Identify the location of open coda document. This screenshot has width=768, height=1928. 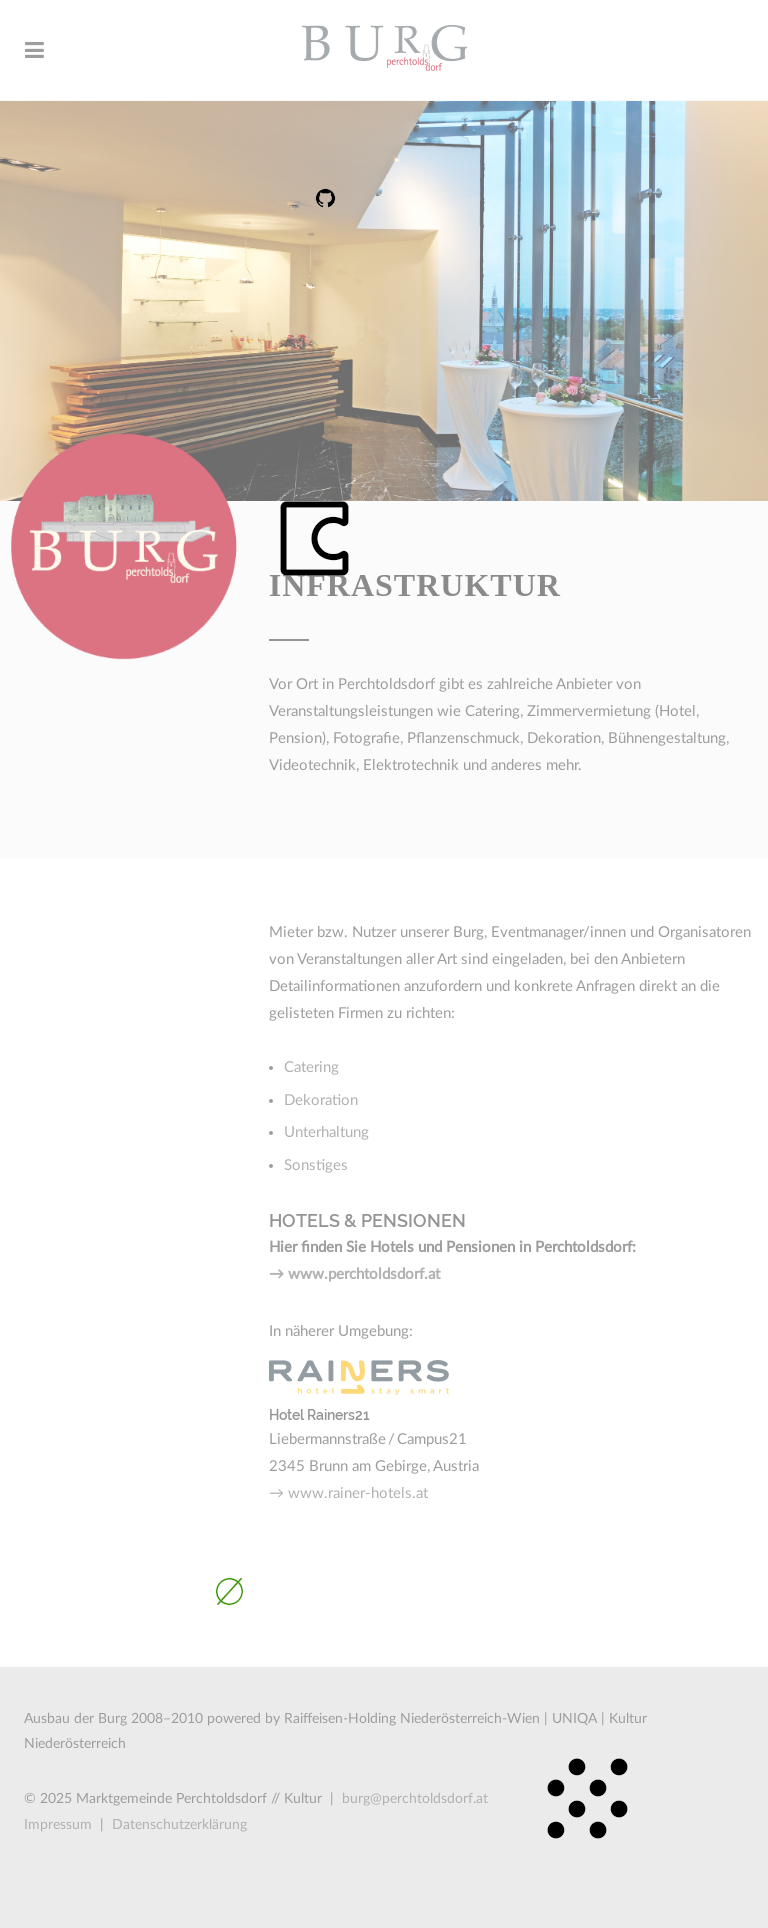
(314, 538).